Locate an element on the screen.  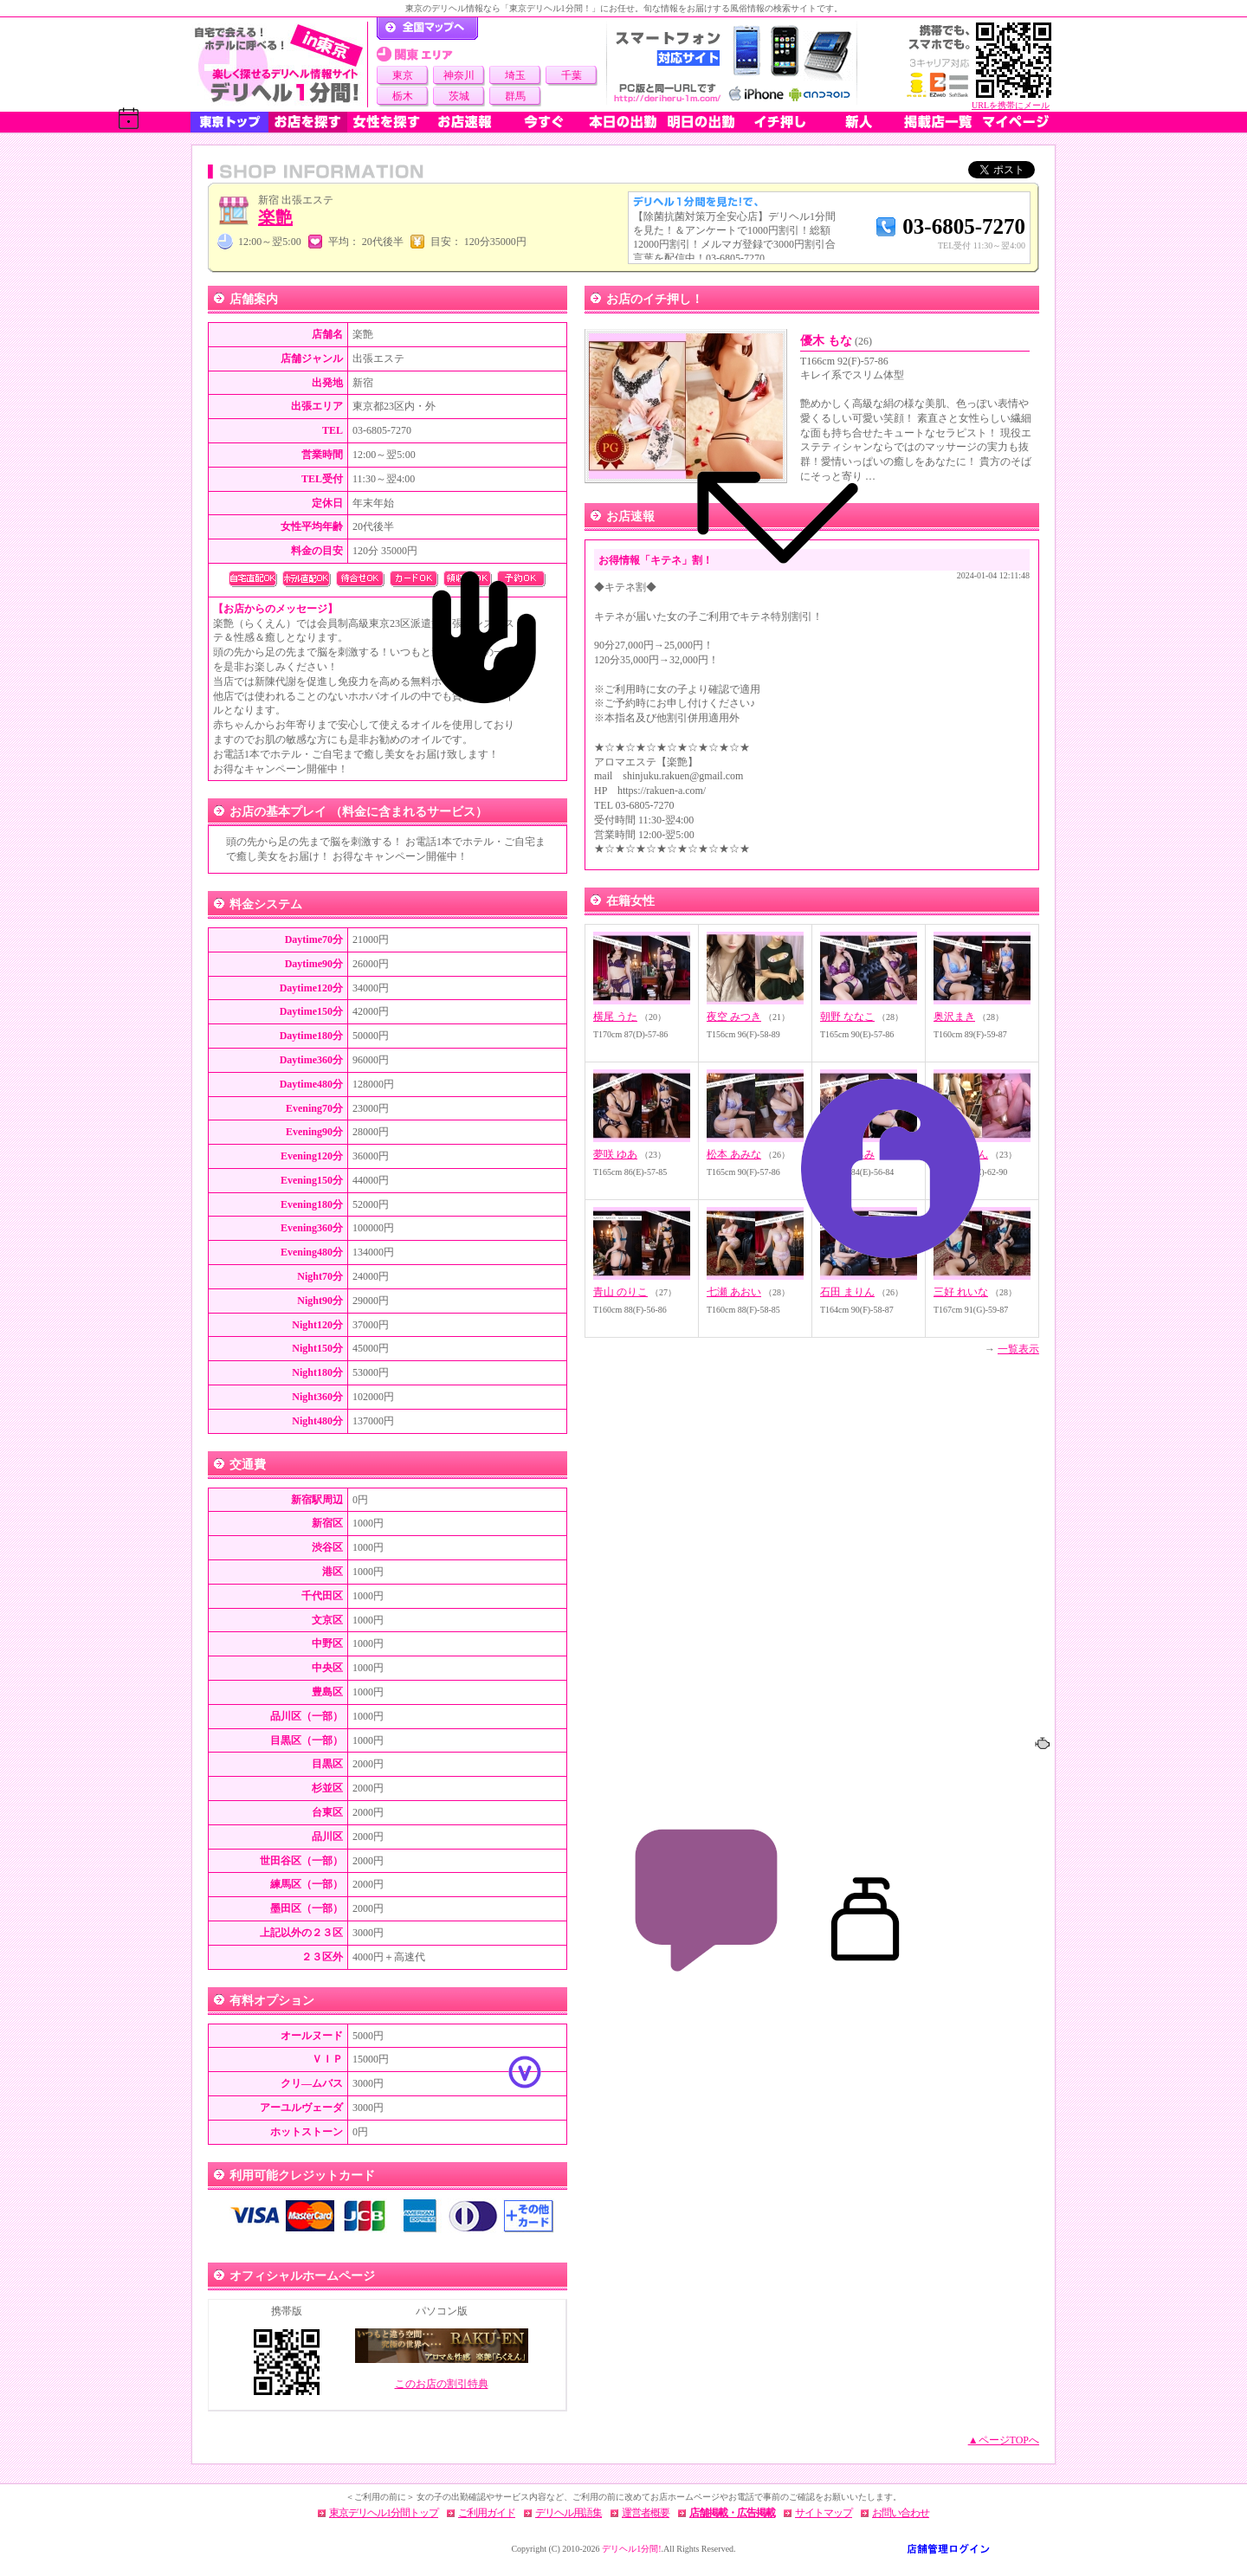
indicates a calendar event or notification is located at coordinates (128, 119).